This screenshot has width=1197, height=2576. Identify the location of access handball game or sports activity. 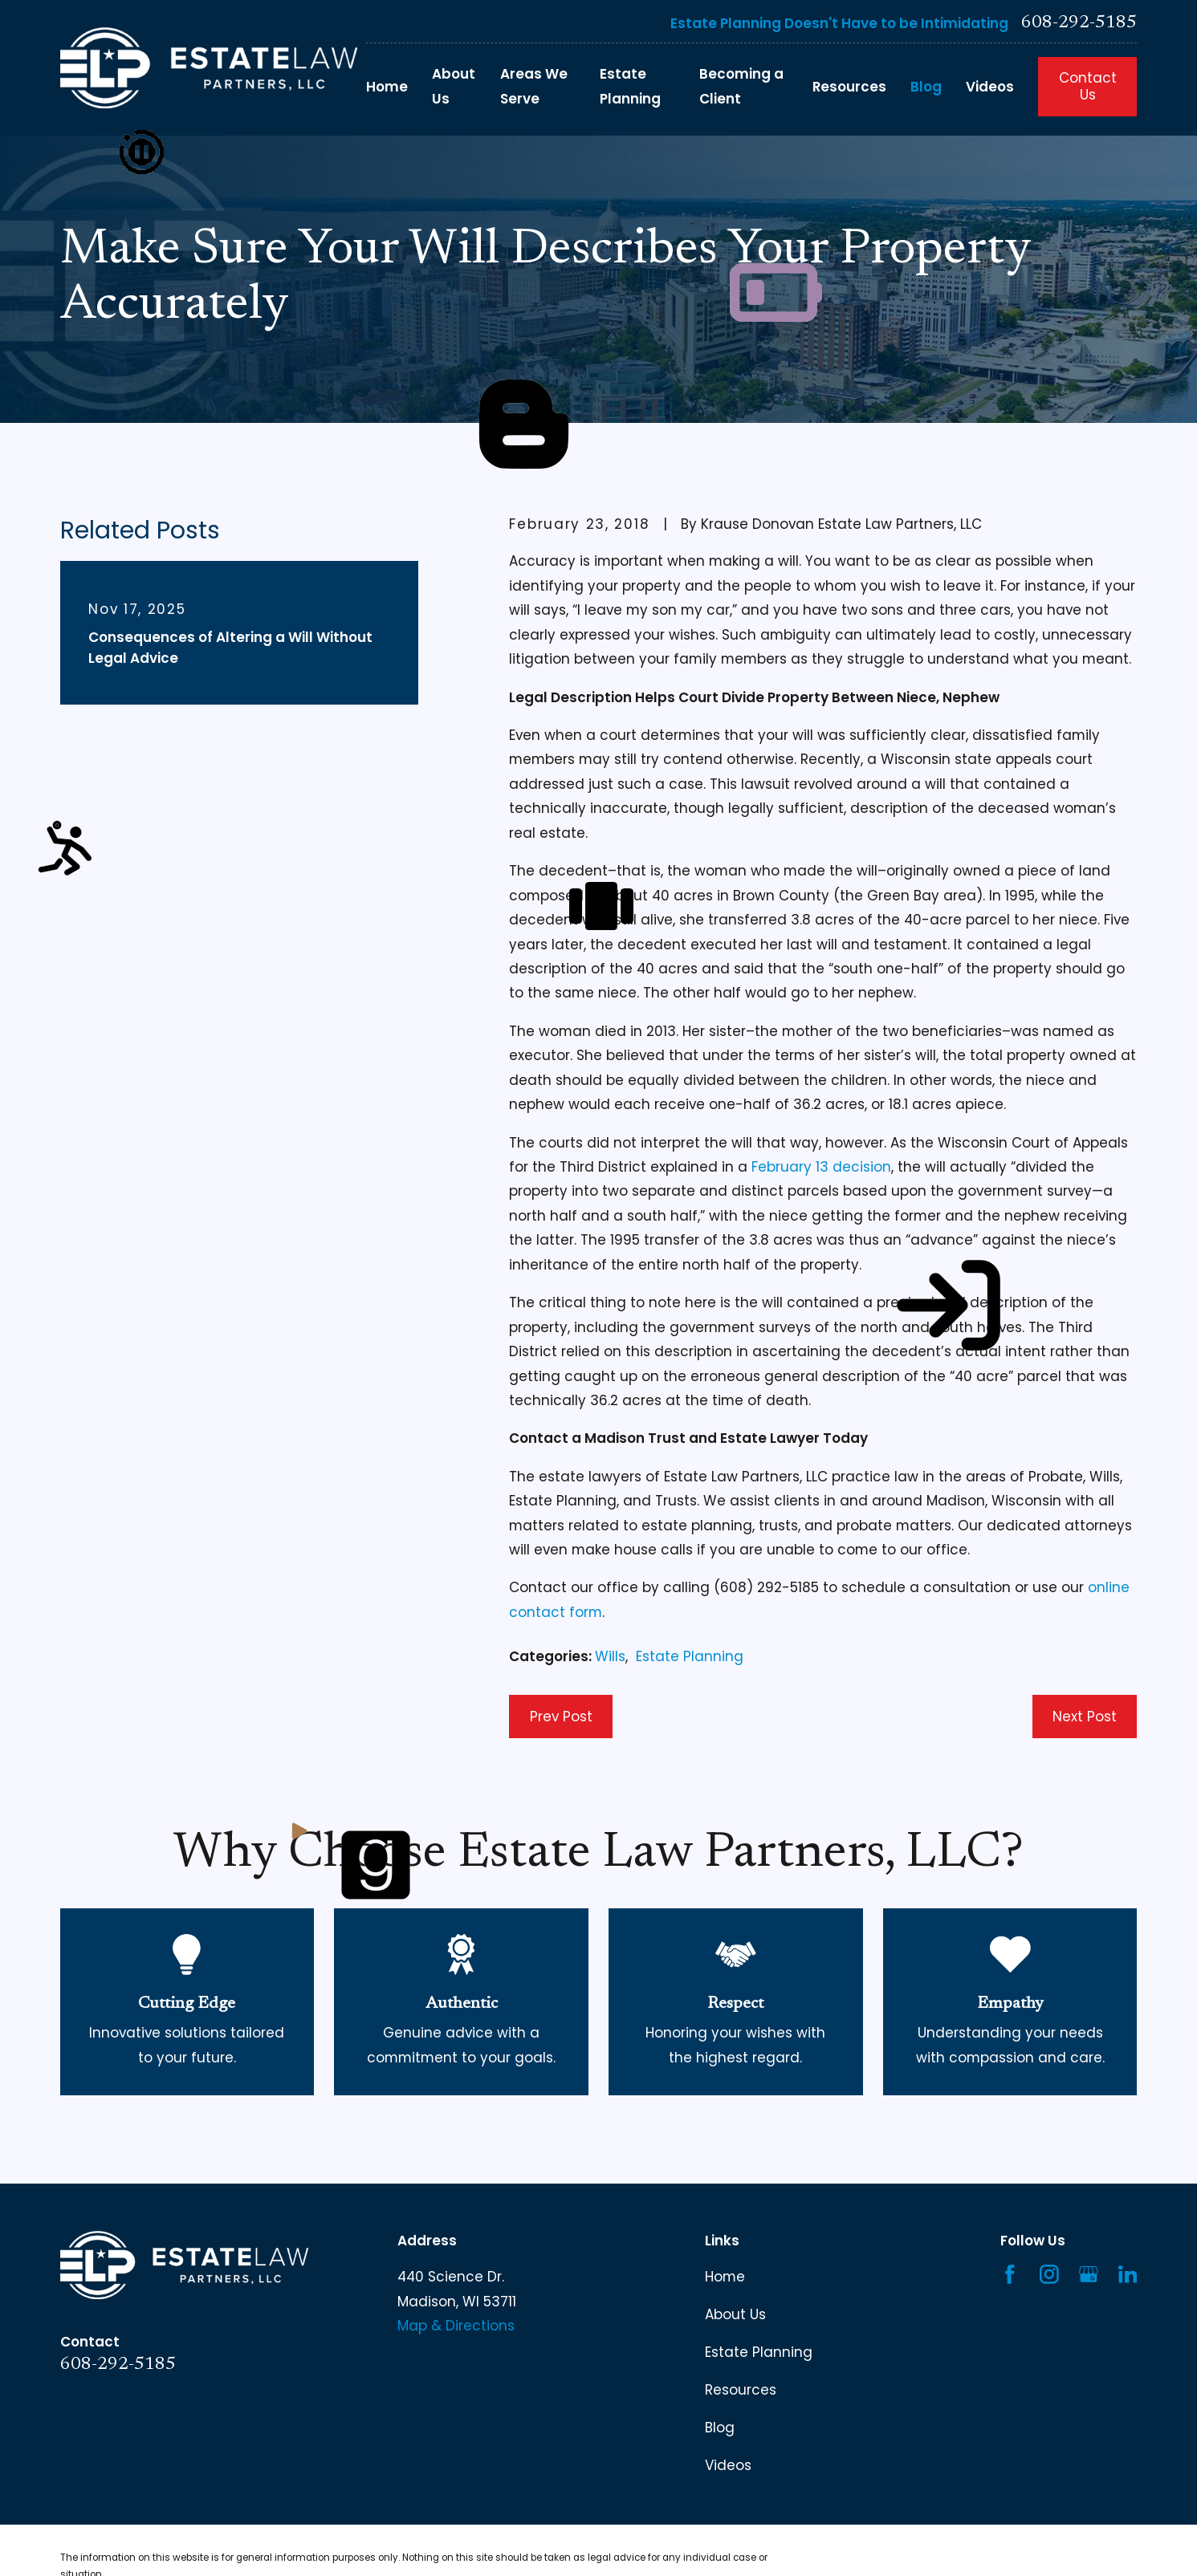
(64, 847).